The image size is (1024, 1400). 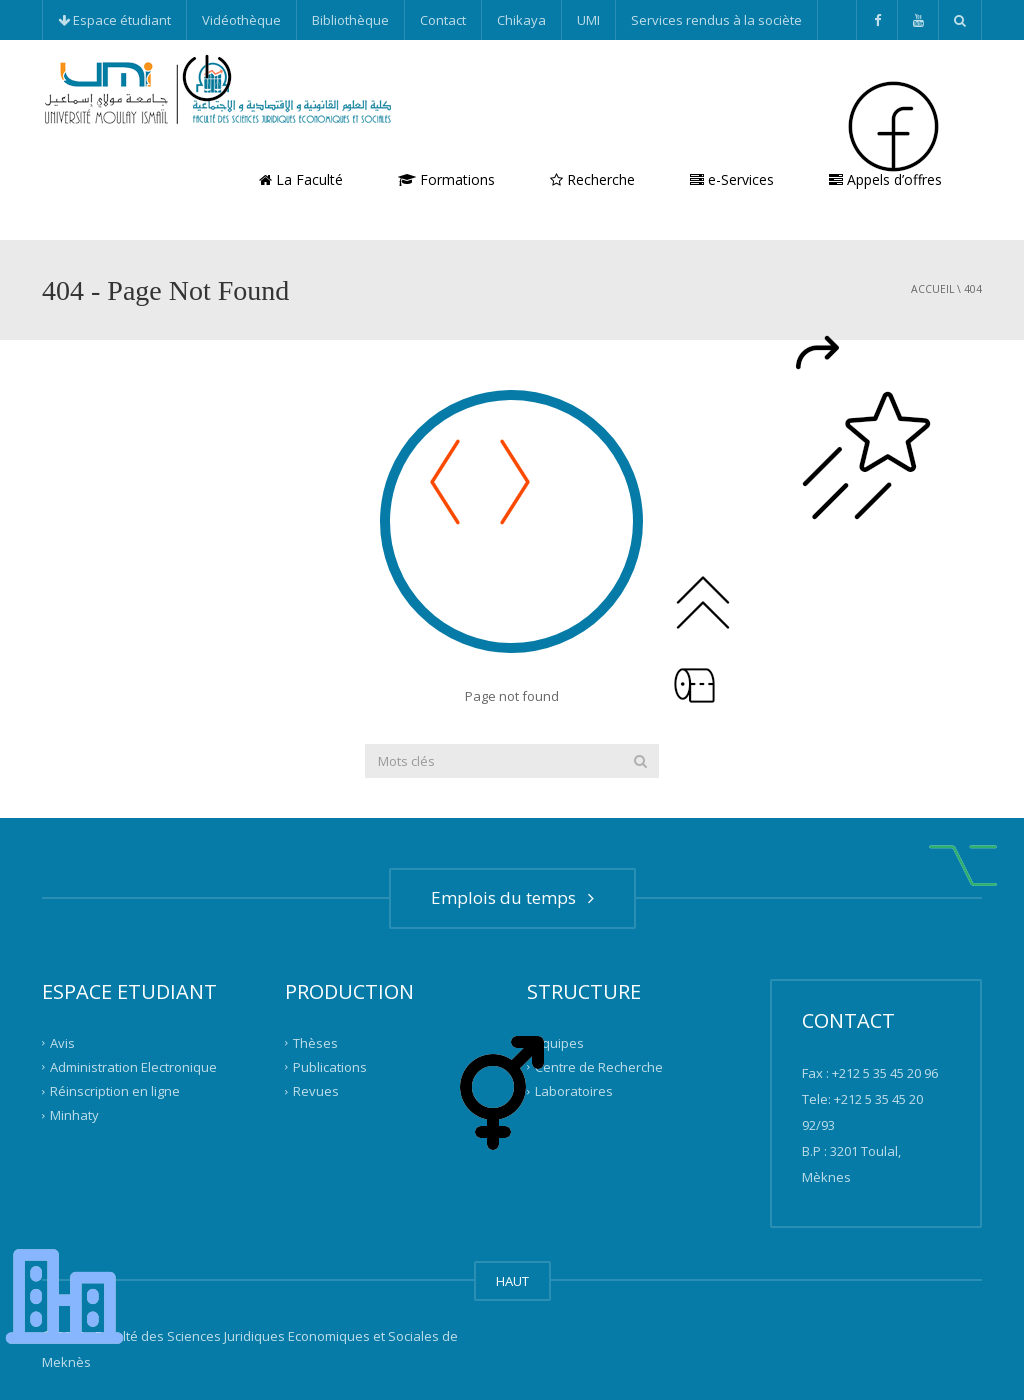 What do you see at coordinates (64, 1296) in the screenshot?
I see `view city or urban locations` at bounding box center [64, 1296].